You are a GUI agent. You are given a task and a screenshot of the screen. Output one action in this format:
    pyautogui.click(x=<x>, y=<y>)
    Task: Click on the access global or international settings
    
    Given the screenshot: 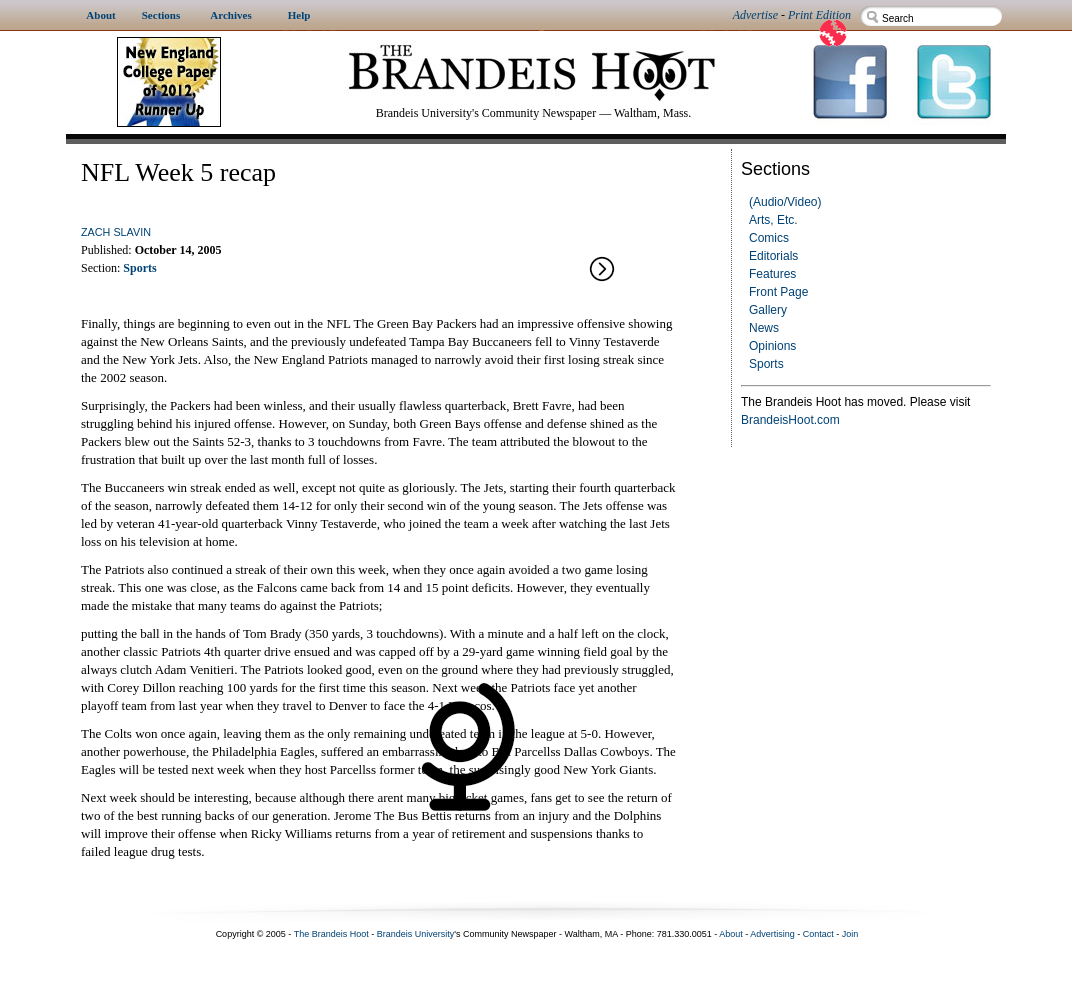 What is the action you would take?
    pyautogui.click(x=466, y=750)
    